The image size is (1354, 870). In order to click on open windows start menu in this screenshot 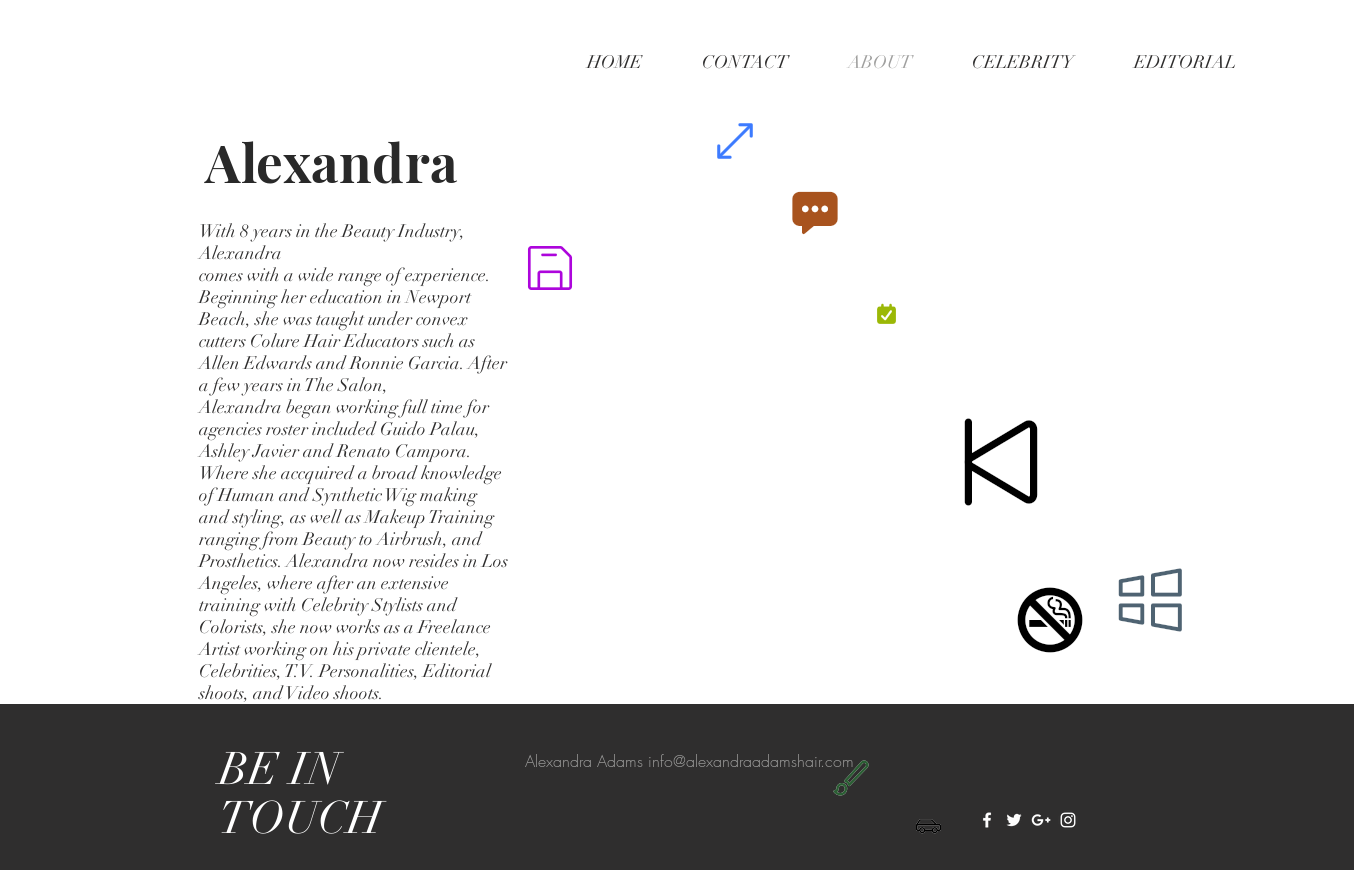, I will do `click(1153, 600)`.